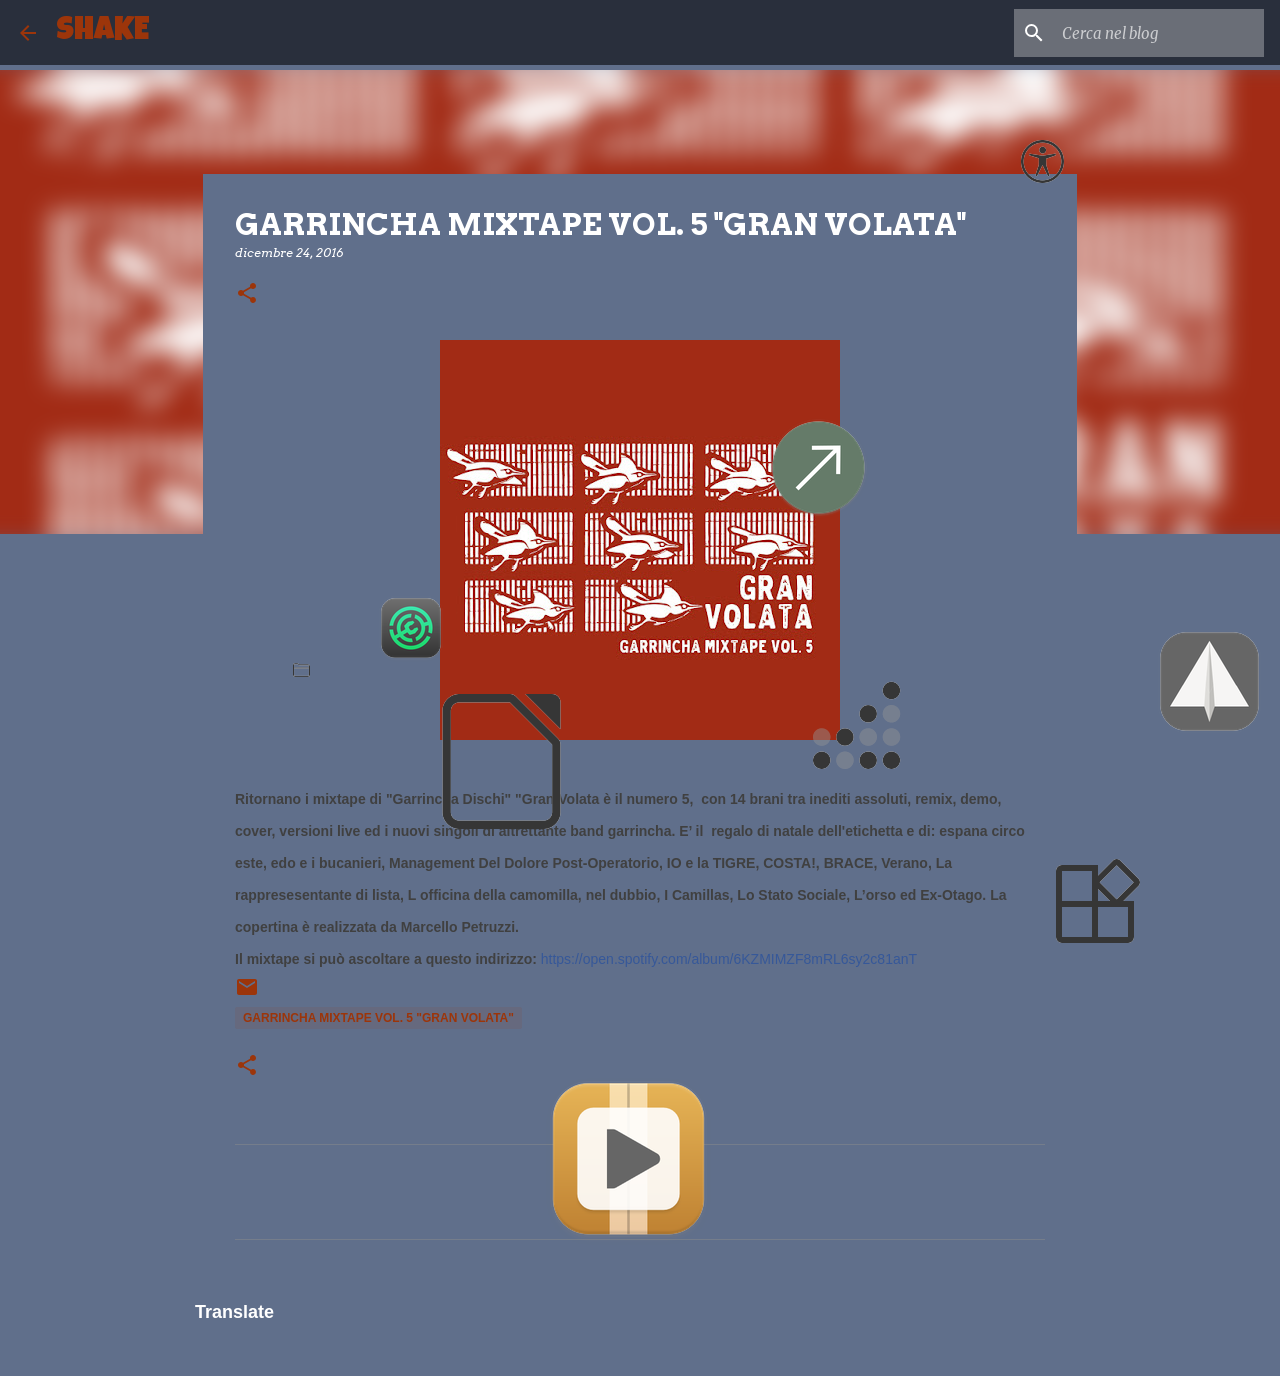 Image resolution: width=1280 pixels, height=1376 pixels. I want to click on open modrinth app for managing minecraft mods, so click(411, 628).